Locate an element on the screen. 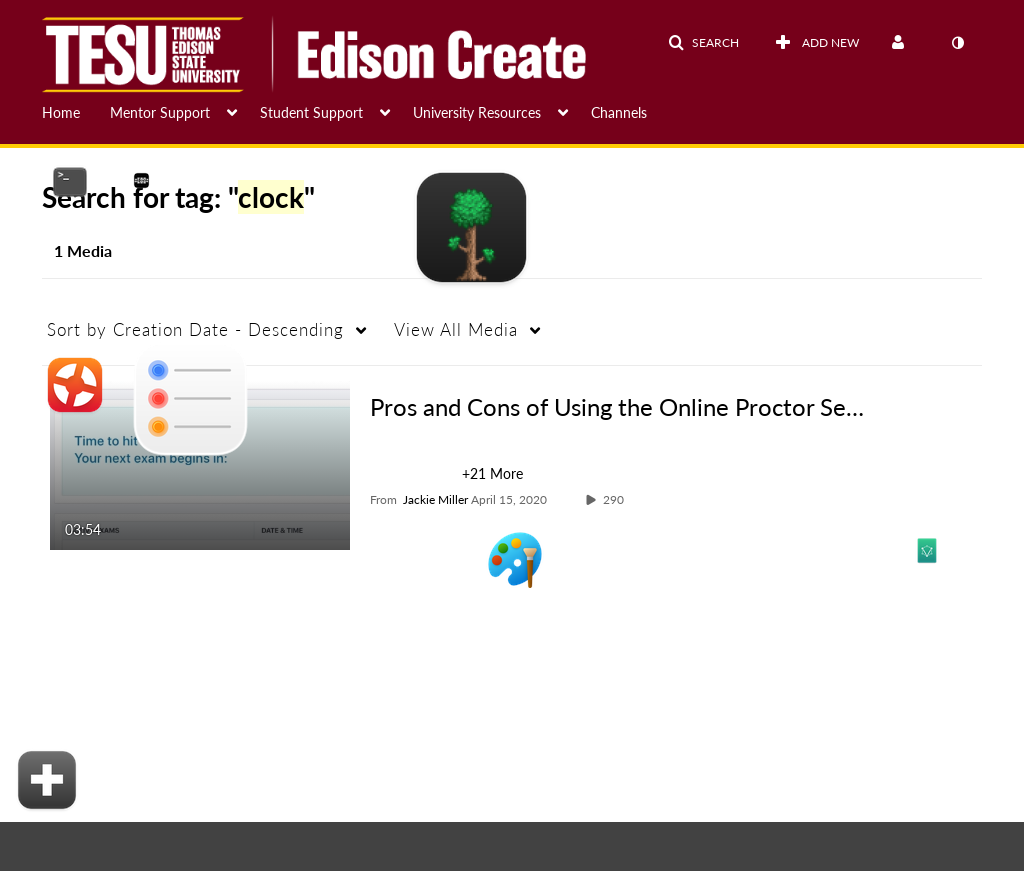 The image size is (1024, 871). open gnome to-do app is located at coordinates (190, 398).